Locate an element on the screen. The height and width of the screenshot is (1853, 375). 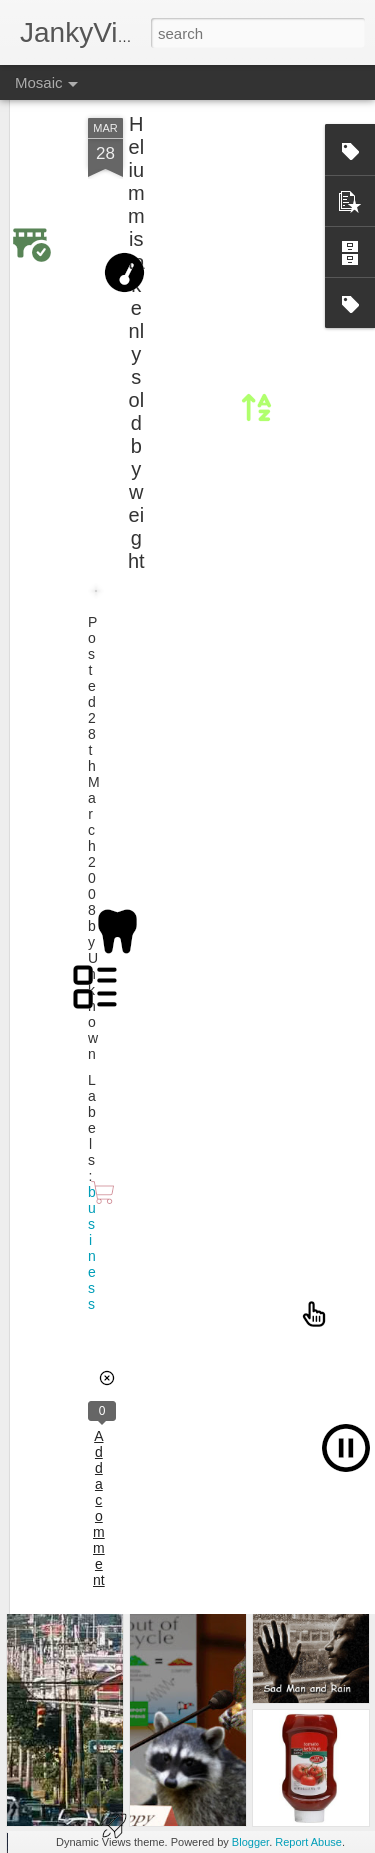
view system performance or speed metrics is located at coordinates (124, 272).